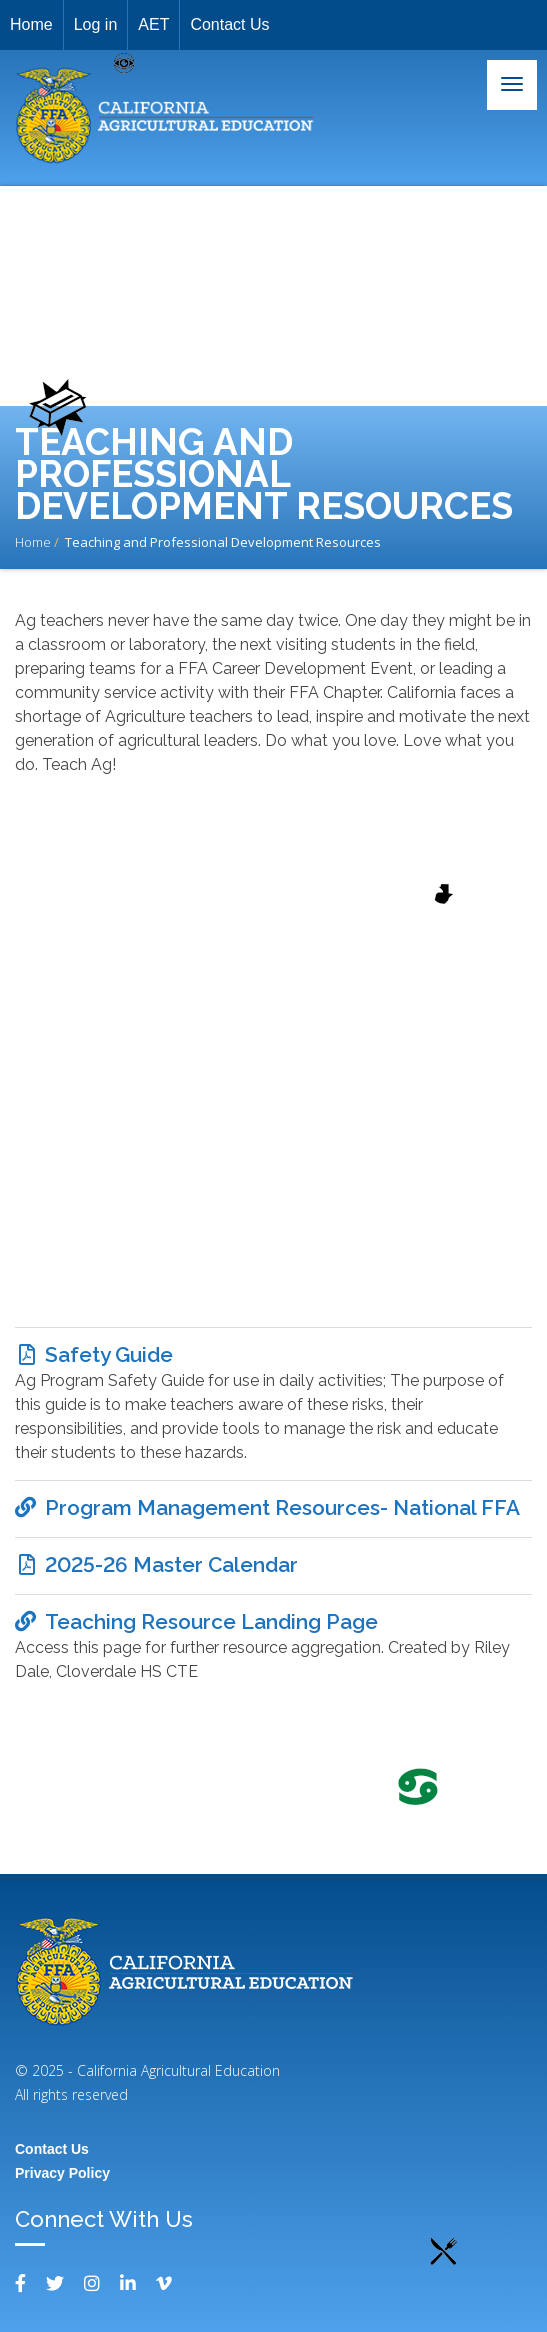 The image size is (547, 2332). Describe the element at coordinates (444, 894) in the screenshot. I see `select Guatemala as your country or region` at that location.